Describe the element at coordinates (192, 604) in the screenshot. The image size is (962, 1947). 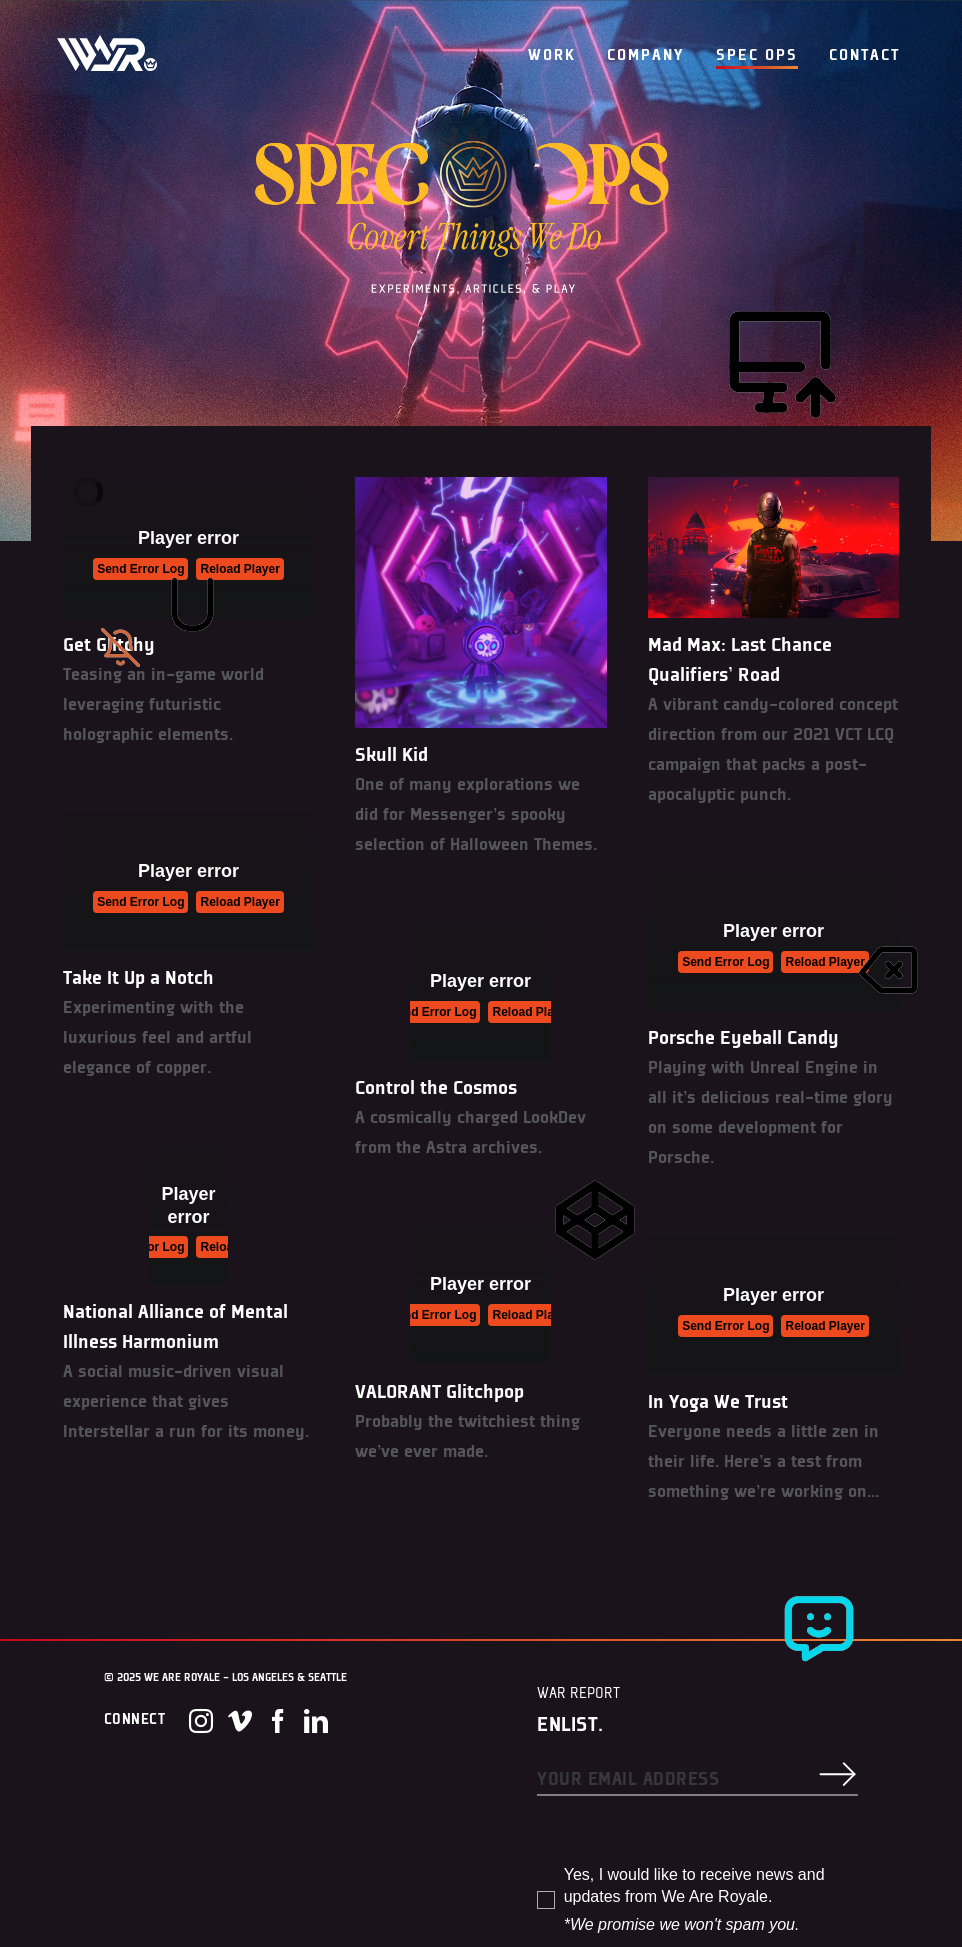
I see `represents the letter U in text or keyboard input` at that location.